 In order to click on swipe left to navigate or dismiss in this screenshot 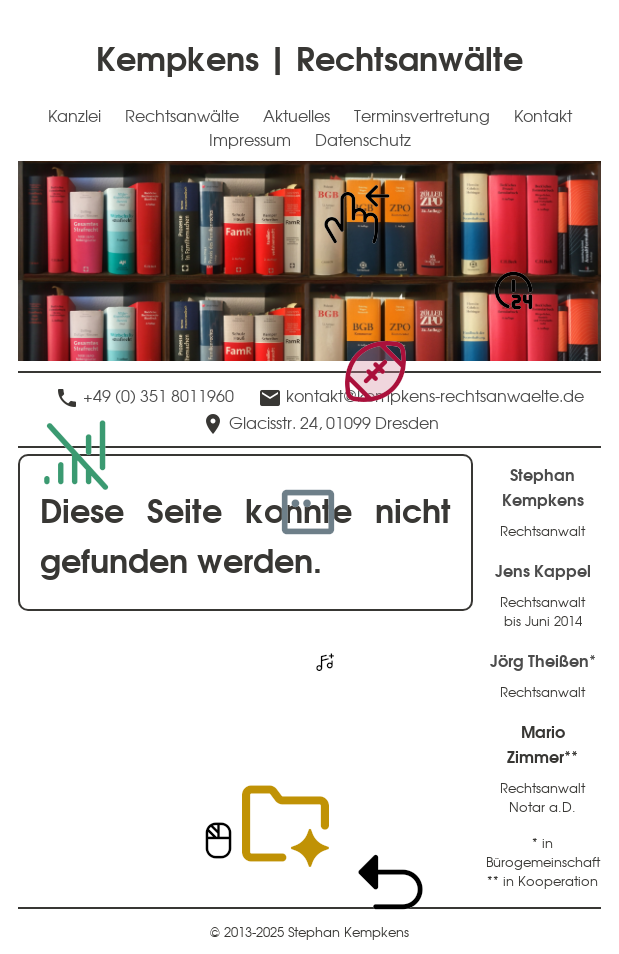, I will do `click(353, 216)`.